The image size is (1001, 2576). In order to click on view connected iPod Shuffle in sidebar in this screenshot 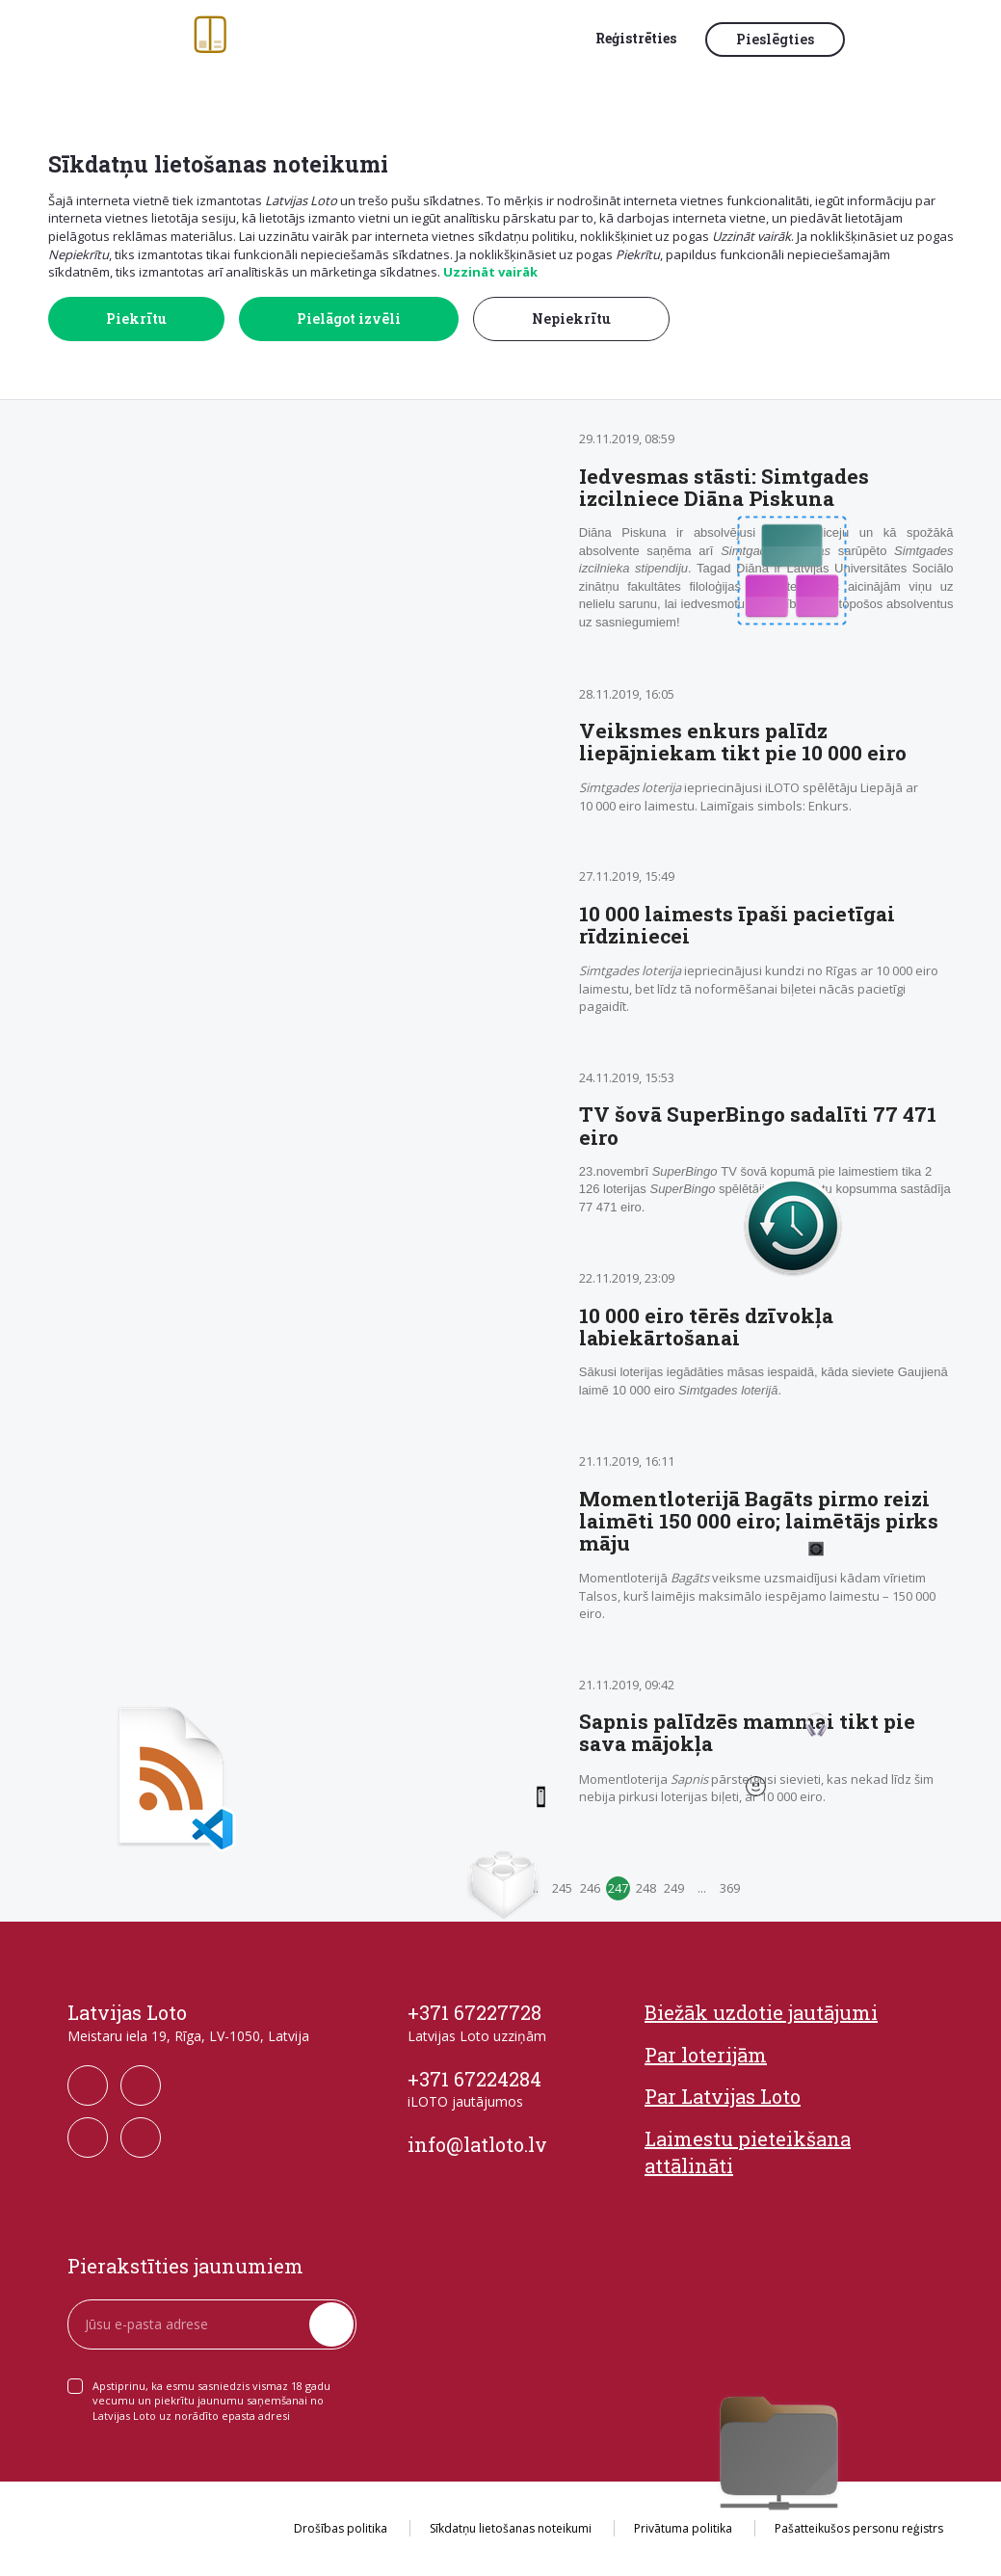, I will do `click(540, 1796)`.